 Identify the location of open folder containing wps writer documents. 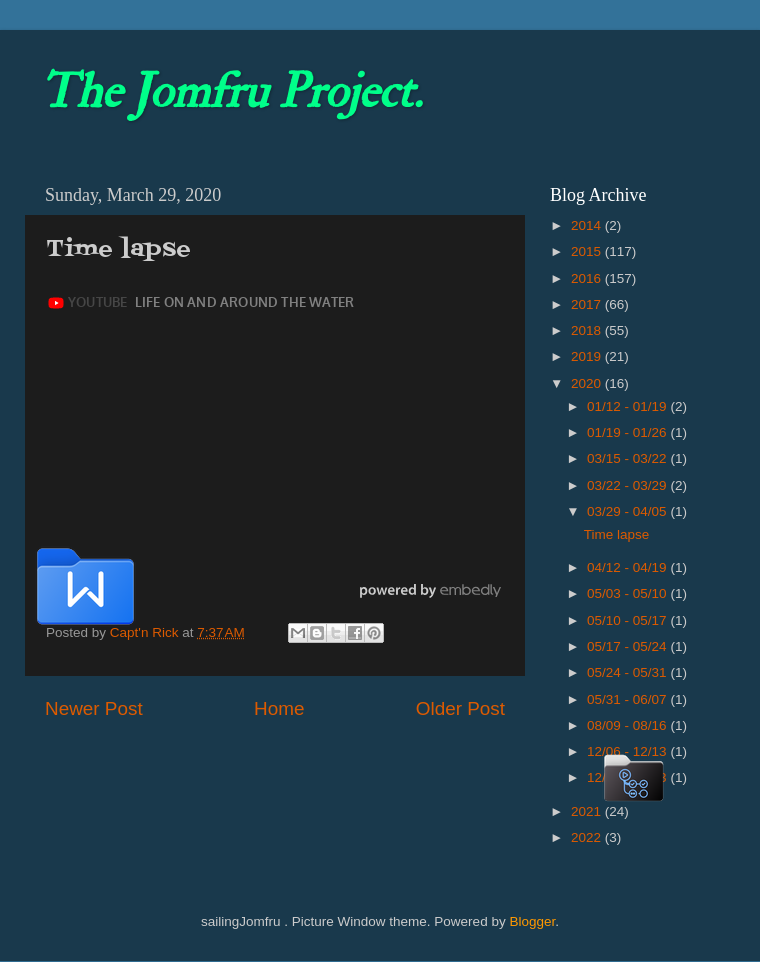
(85, 589).